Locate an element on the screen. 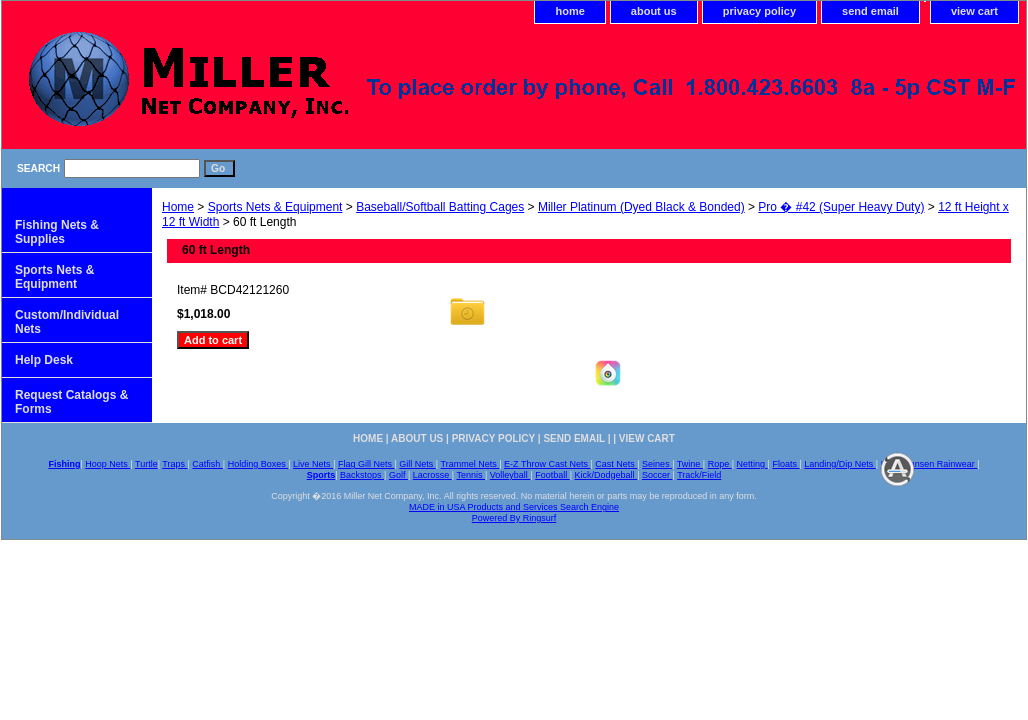 The width and height of the screenshot is (1028, 720). check for available software updates is located at coordinates (897, 469).